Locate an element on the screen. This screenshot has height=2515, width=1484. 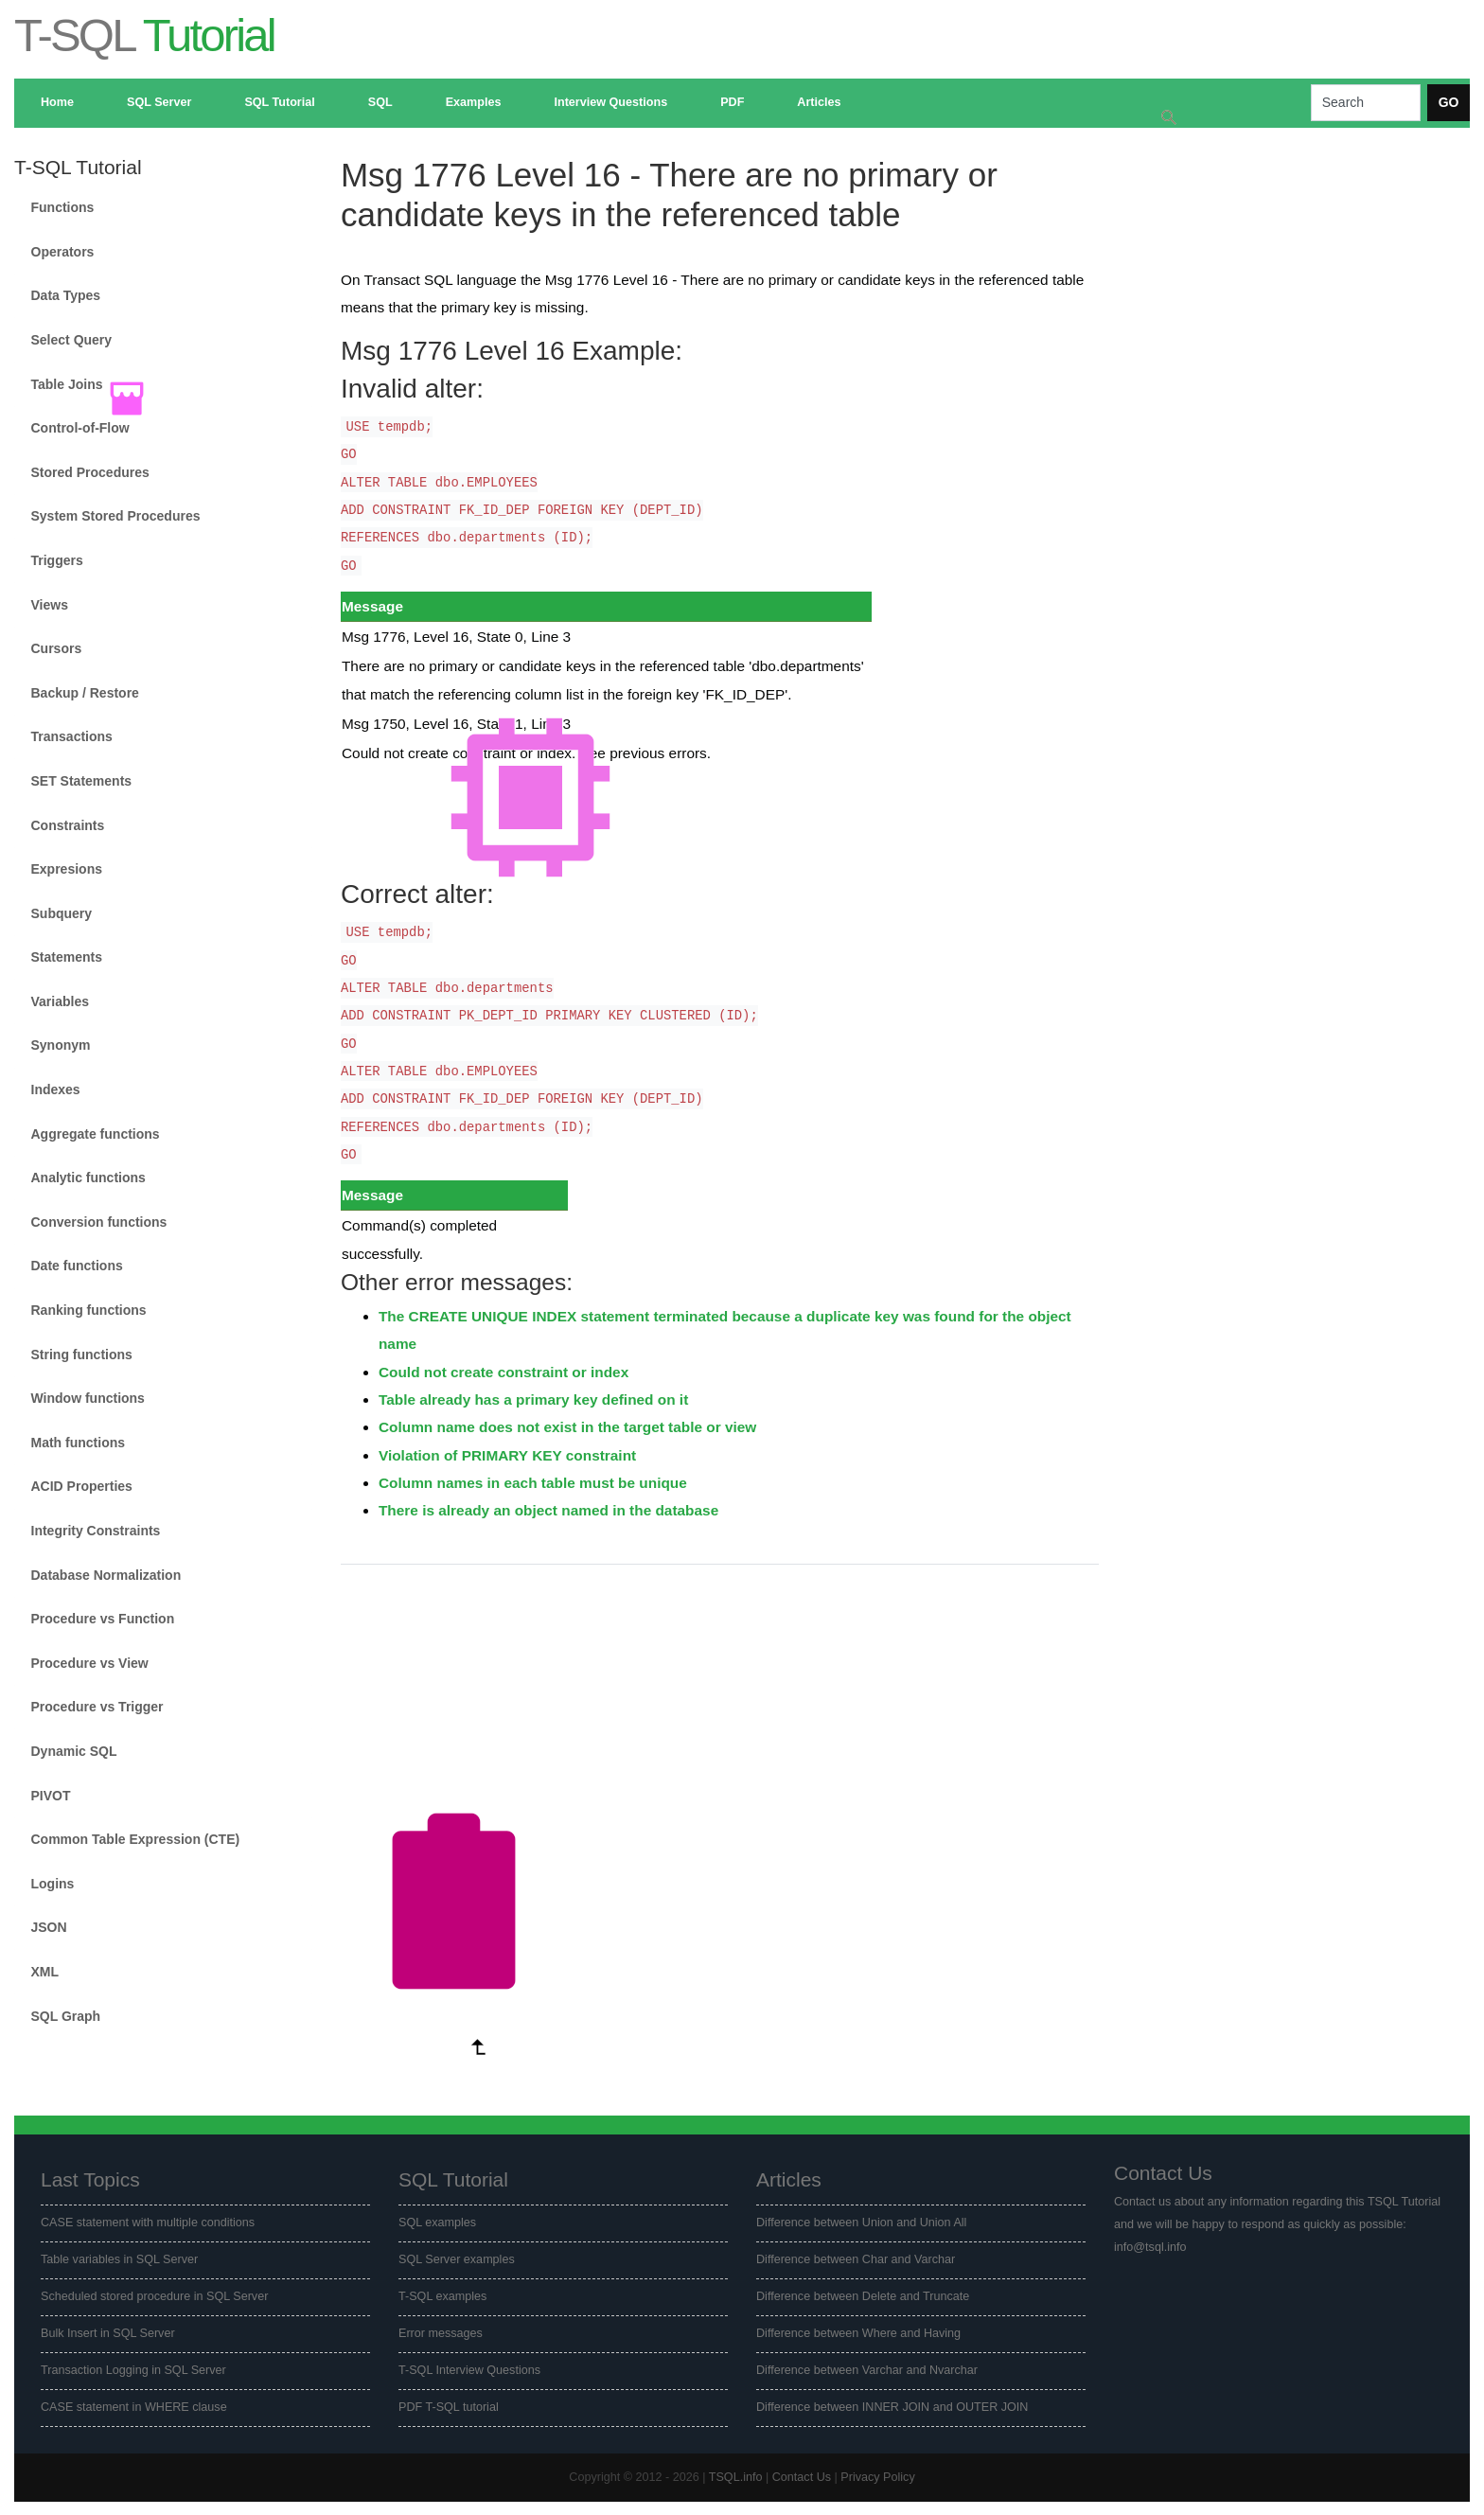
sistrix SEO tool logo is located at coordinates (1169, 117).